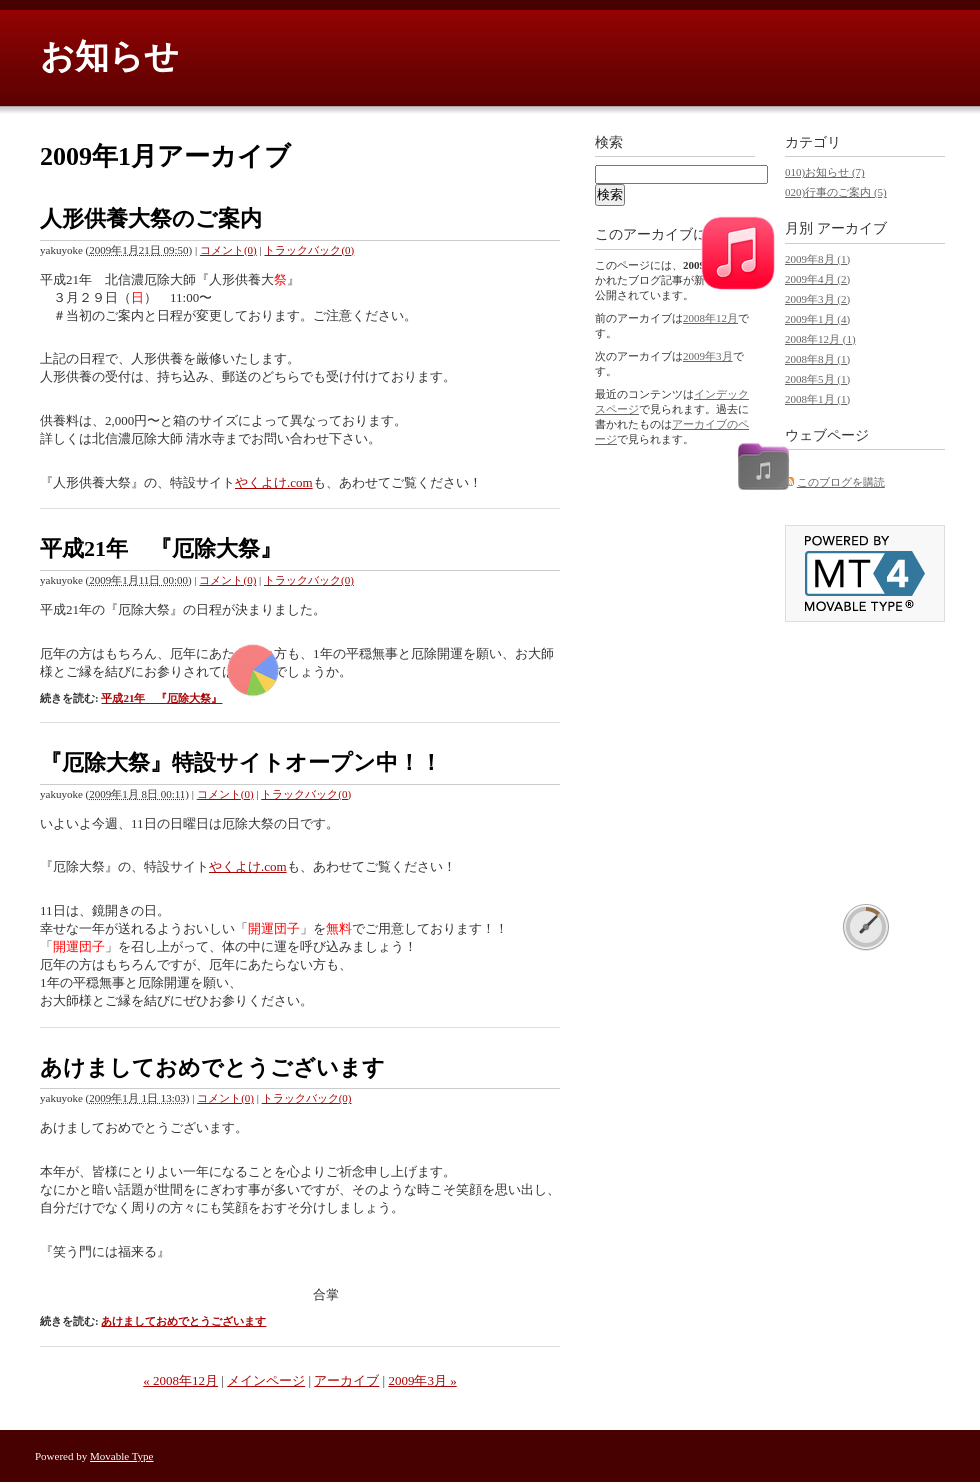 This screenshot has height=1482, width=980. I want to click on open disk usage analyzer, so click(253, 670).